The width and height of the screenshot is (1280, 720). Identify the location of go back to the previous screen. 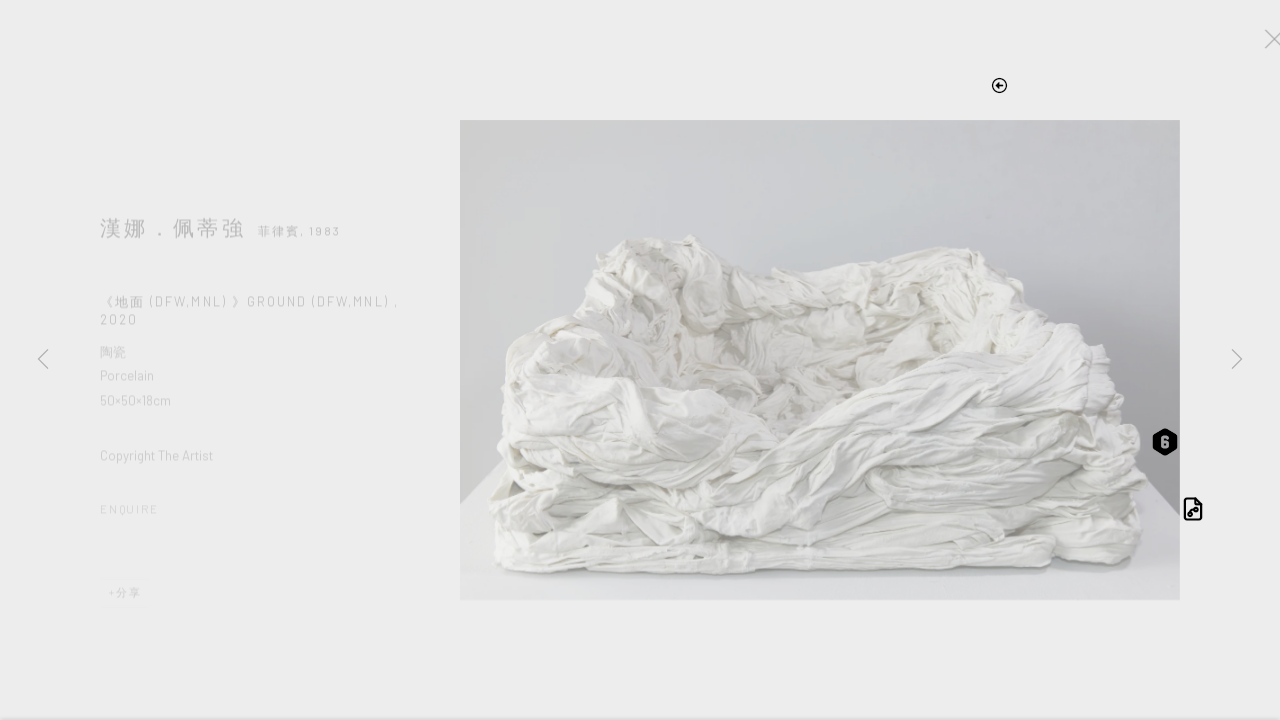
(999, 85).